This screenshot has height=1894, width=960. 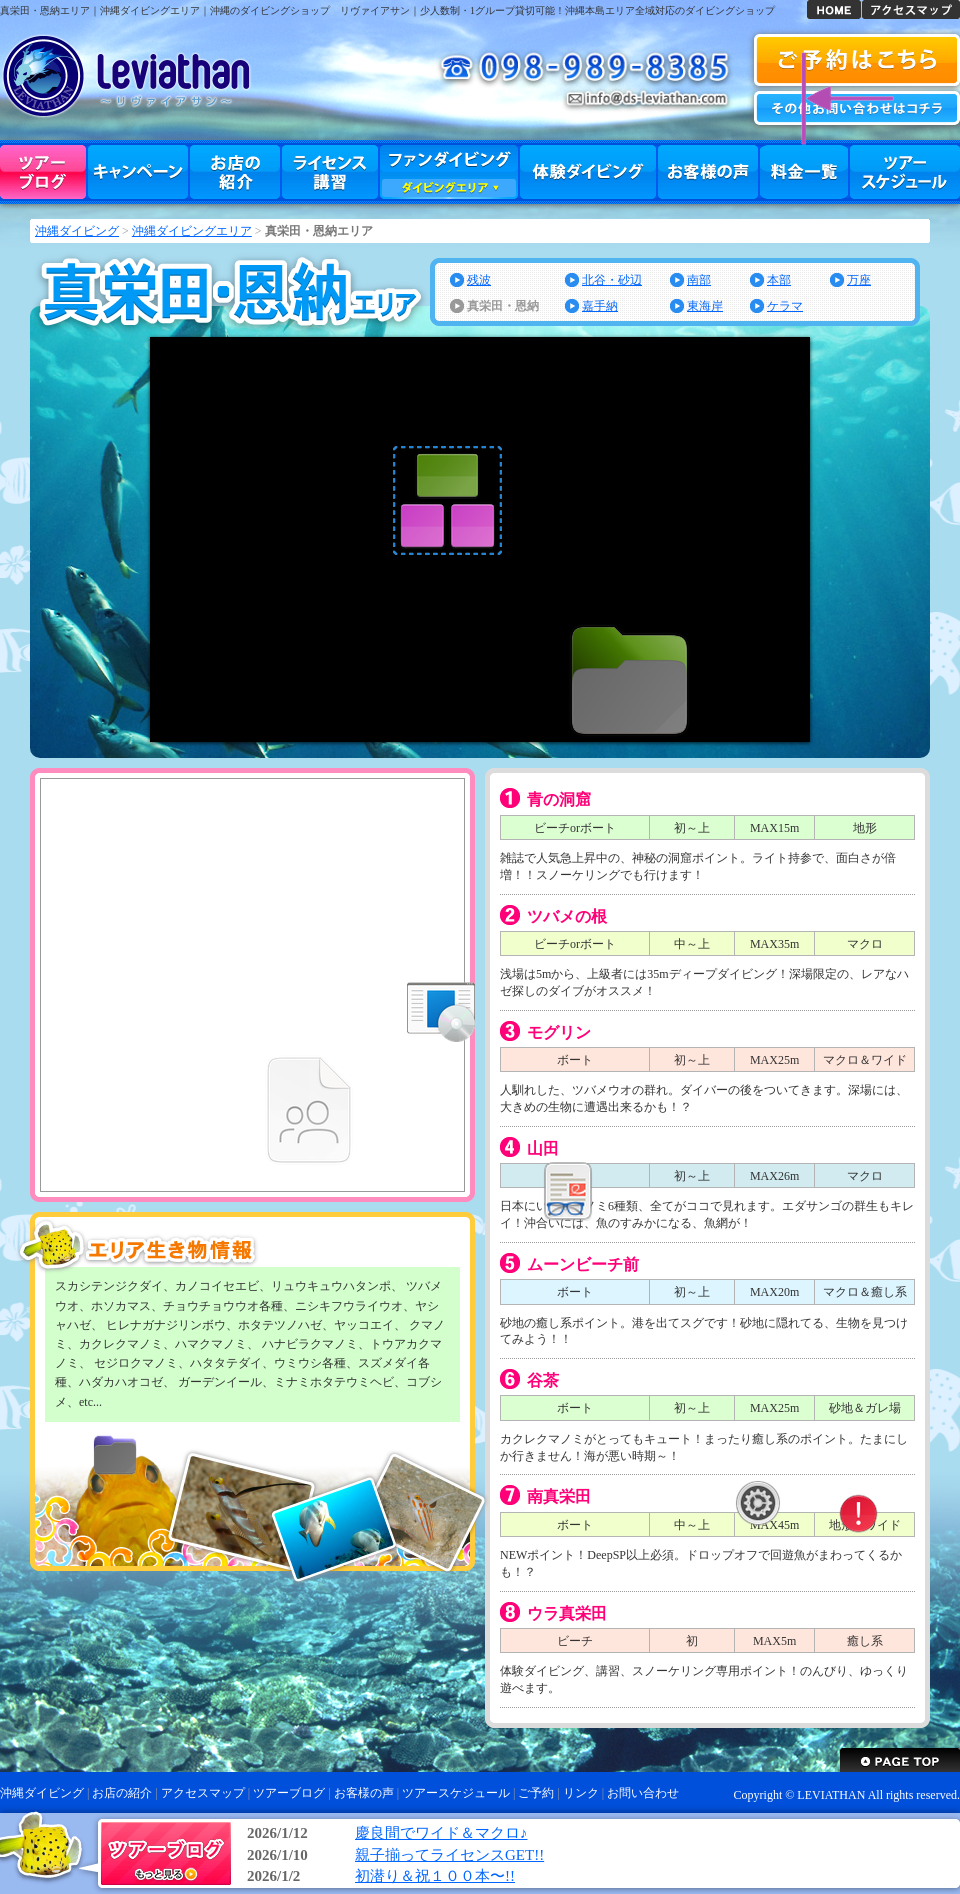 I want to click on open folder to view contents, so click(x=115, y=1455).